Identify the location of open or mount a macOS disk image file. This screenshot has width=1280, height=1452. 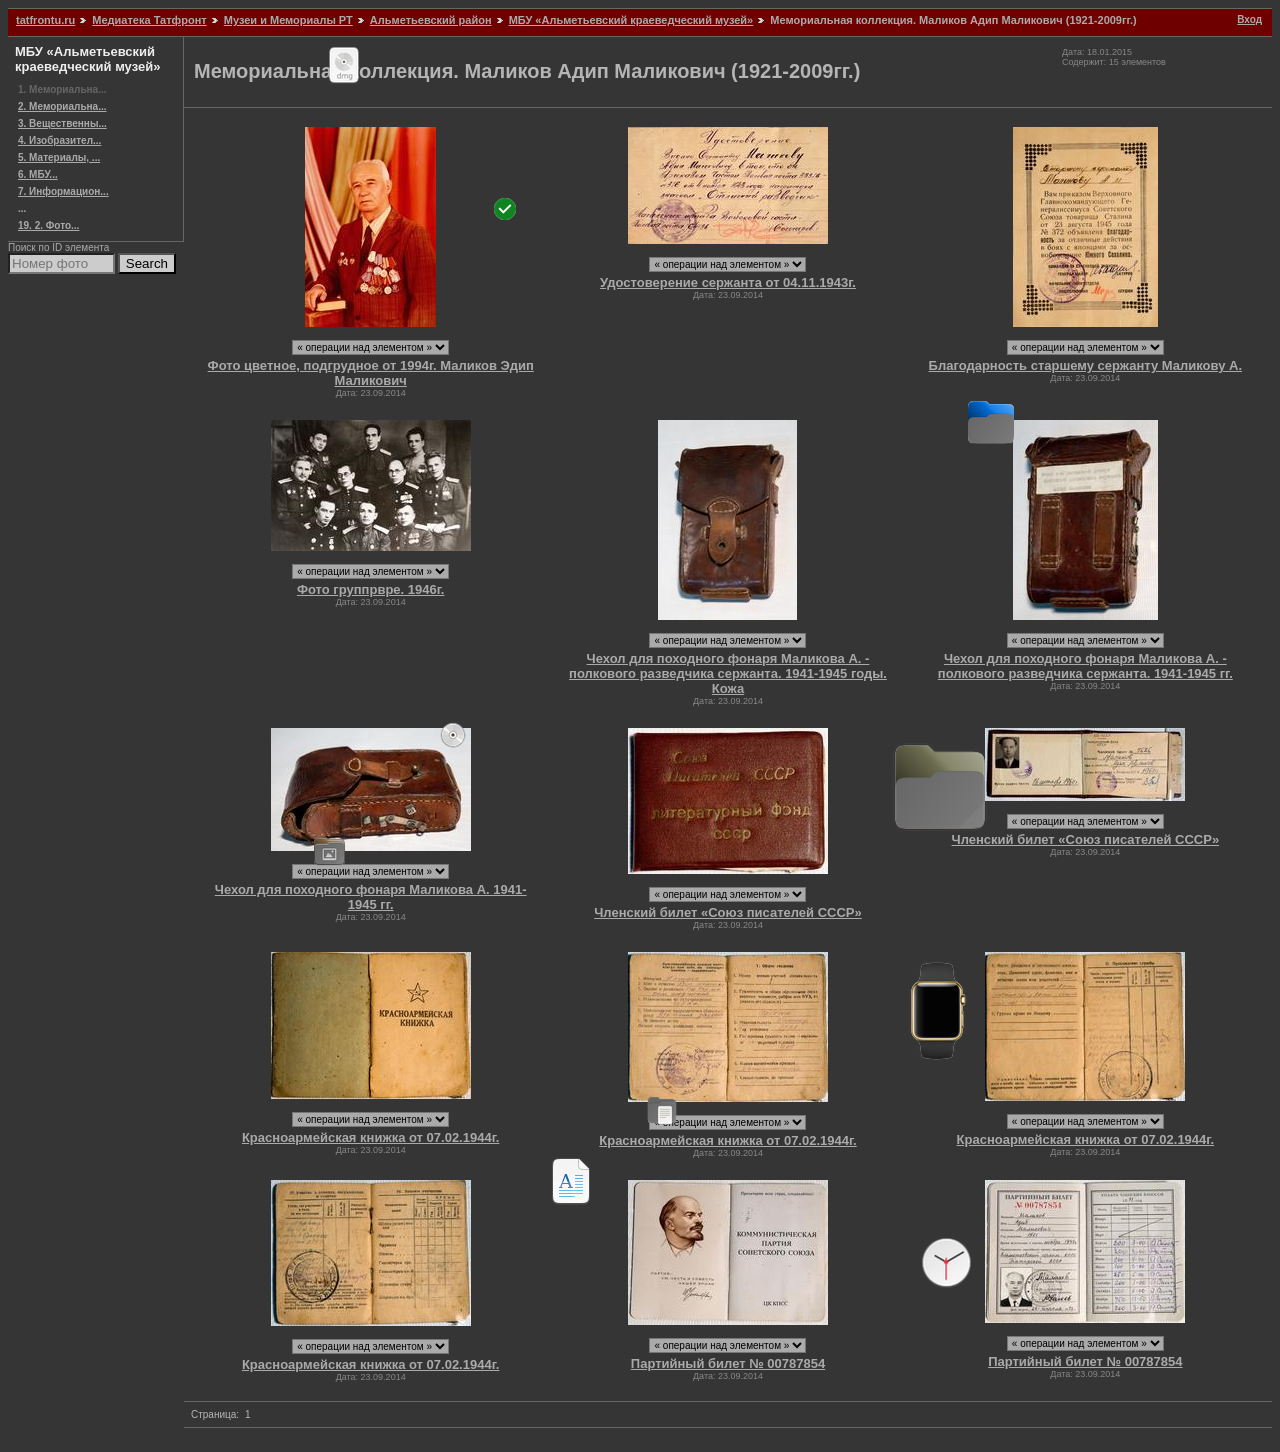
(344, 65).